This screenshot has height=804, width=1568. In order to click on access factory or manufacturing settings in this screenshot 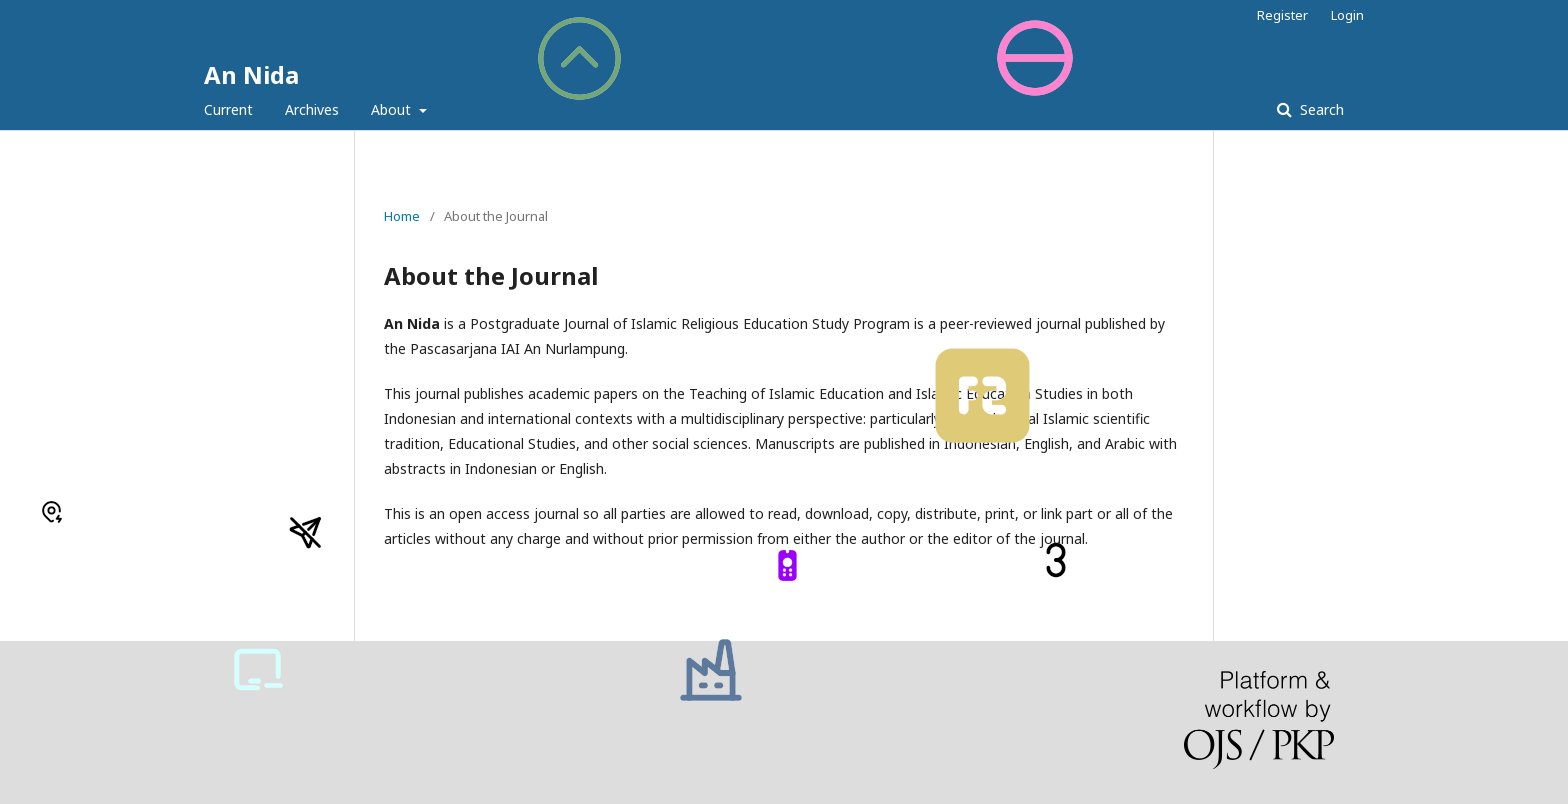, I will do `click(711, 670)`.